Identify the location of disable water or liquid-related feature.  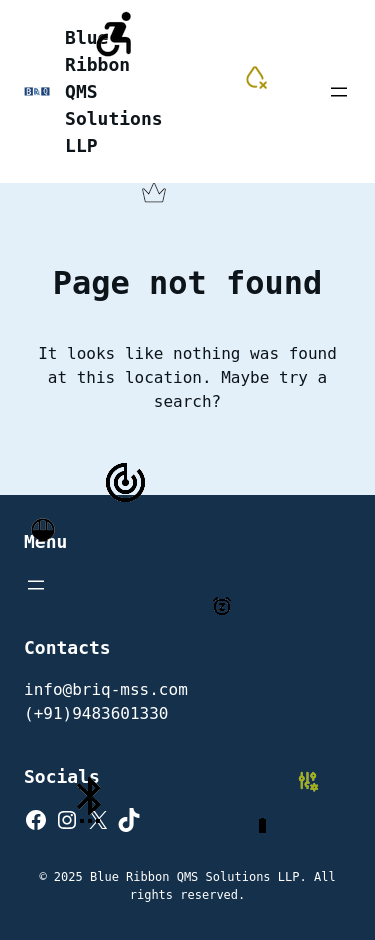
(255, 77).